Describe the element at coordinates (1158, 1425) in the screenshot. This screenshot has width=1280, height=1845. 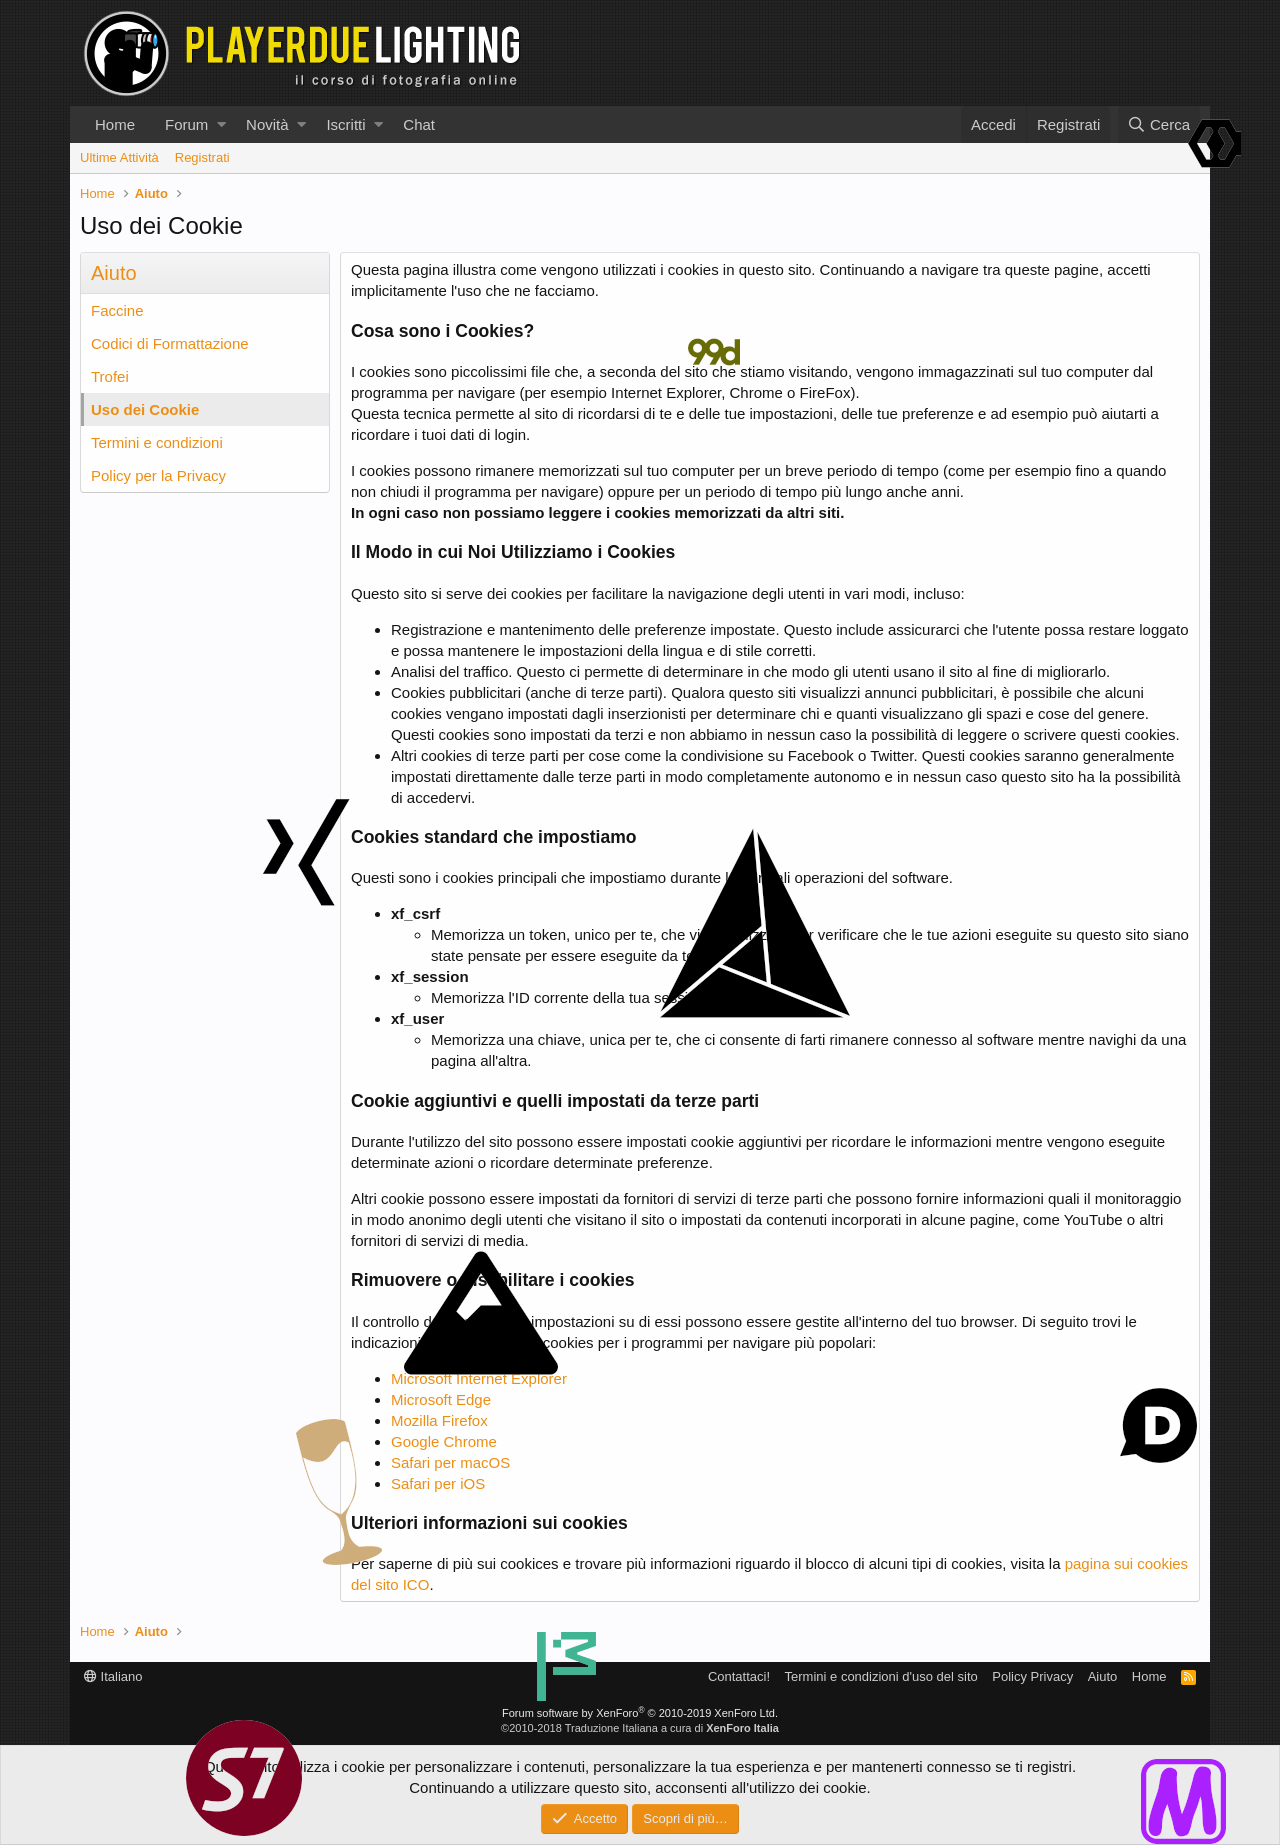
I see `open Disqus comments section` at that location.